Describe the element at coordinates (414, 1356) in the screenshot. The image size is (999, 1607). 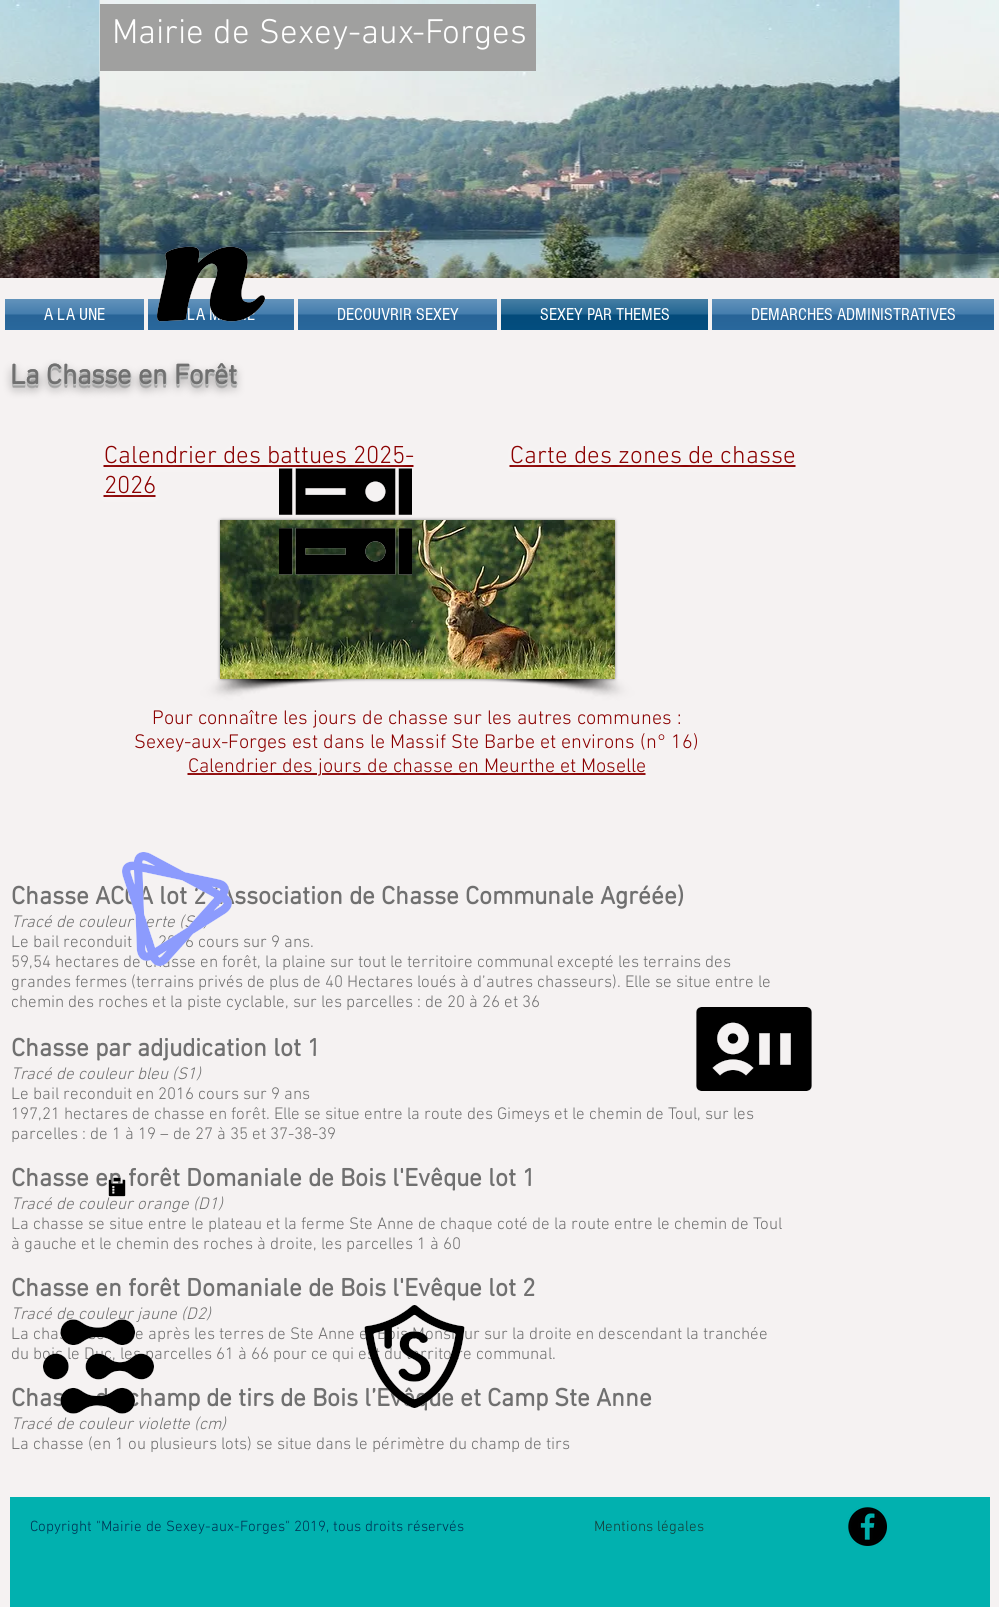
I see `songoda brand logo` at that location.